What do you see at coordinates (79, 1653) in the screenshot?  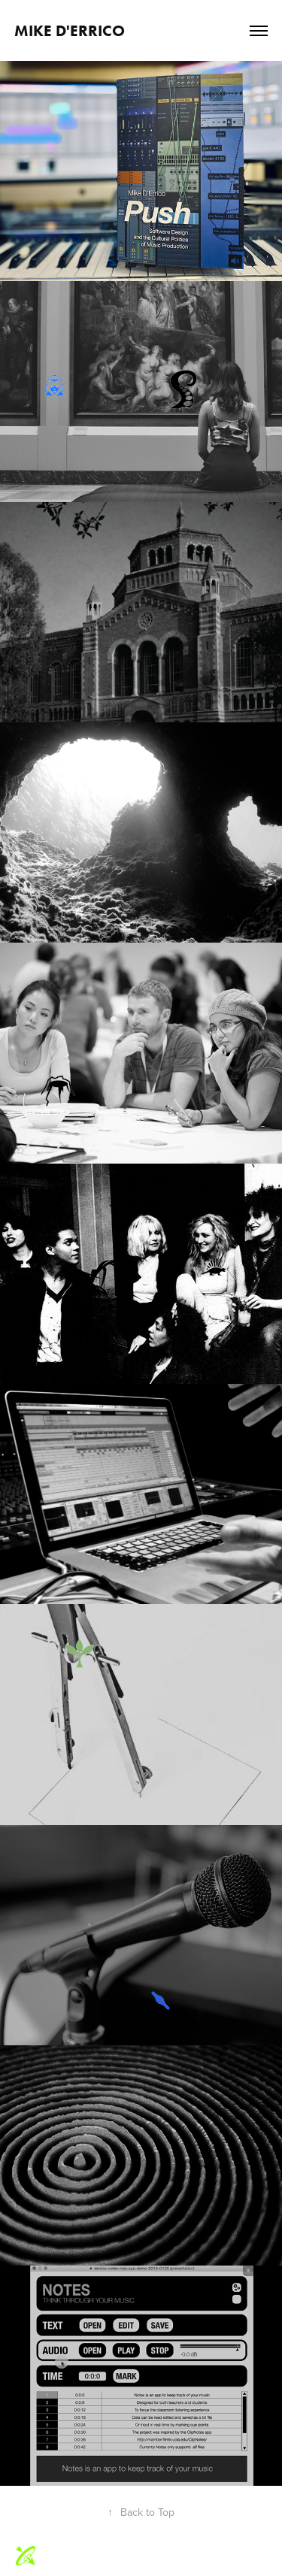 I see `indicates new growth or beginner status` at bounding box center [79, 1653].